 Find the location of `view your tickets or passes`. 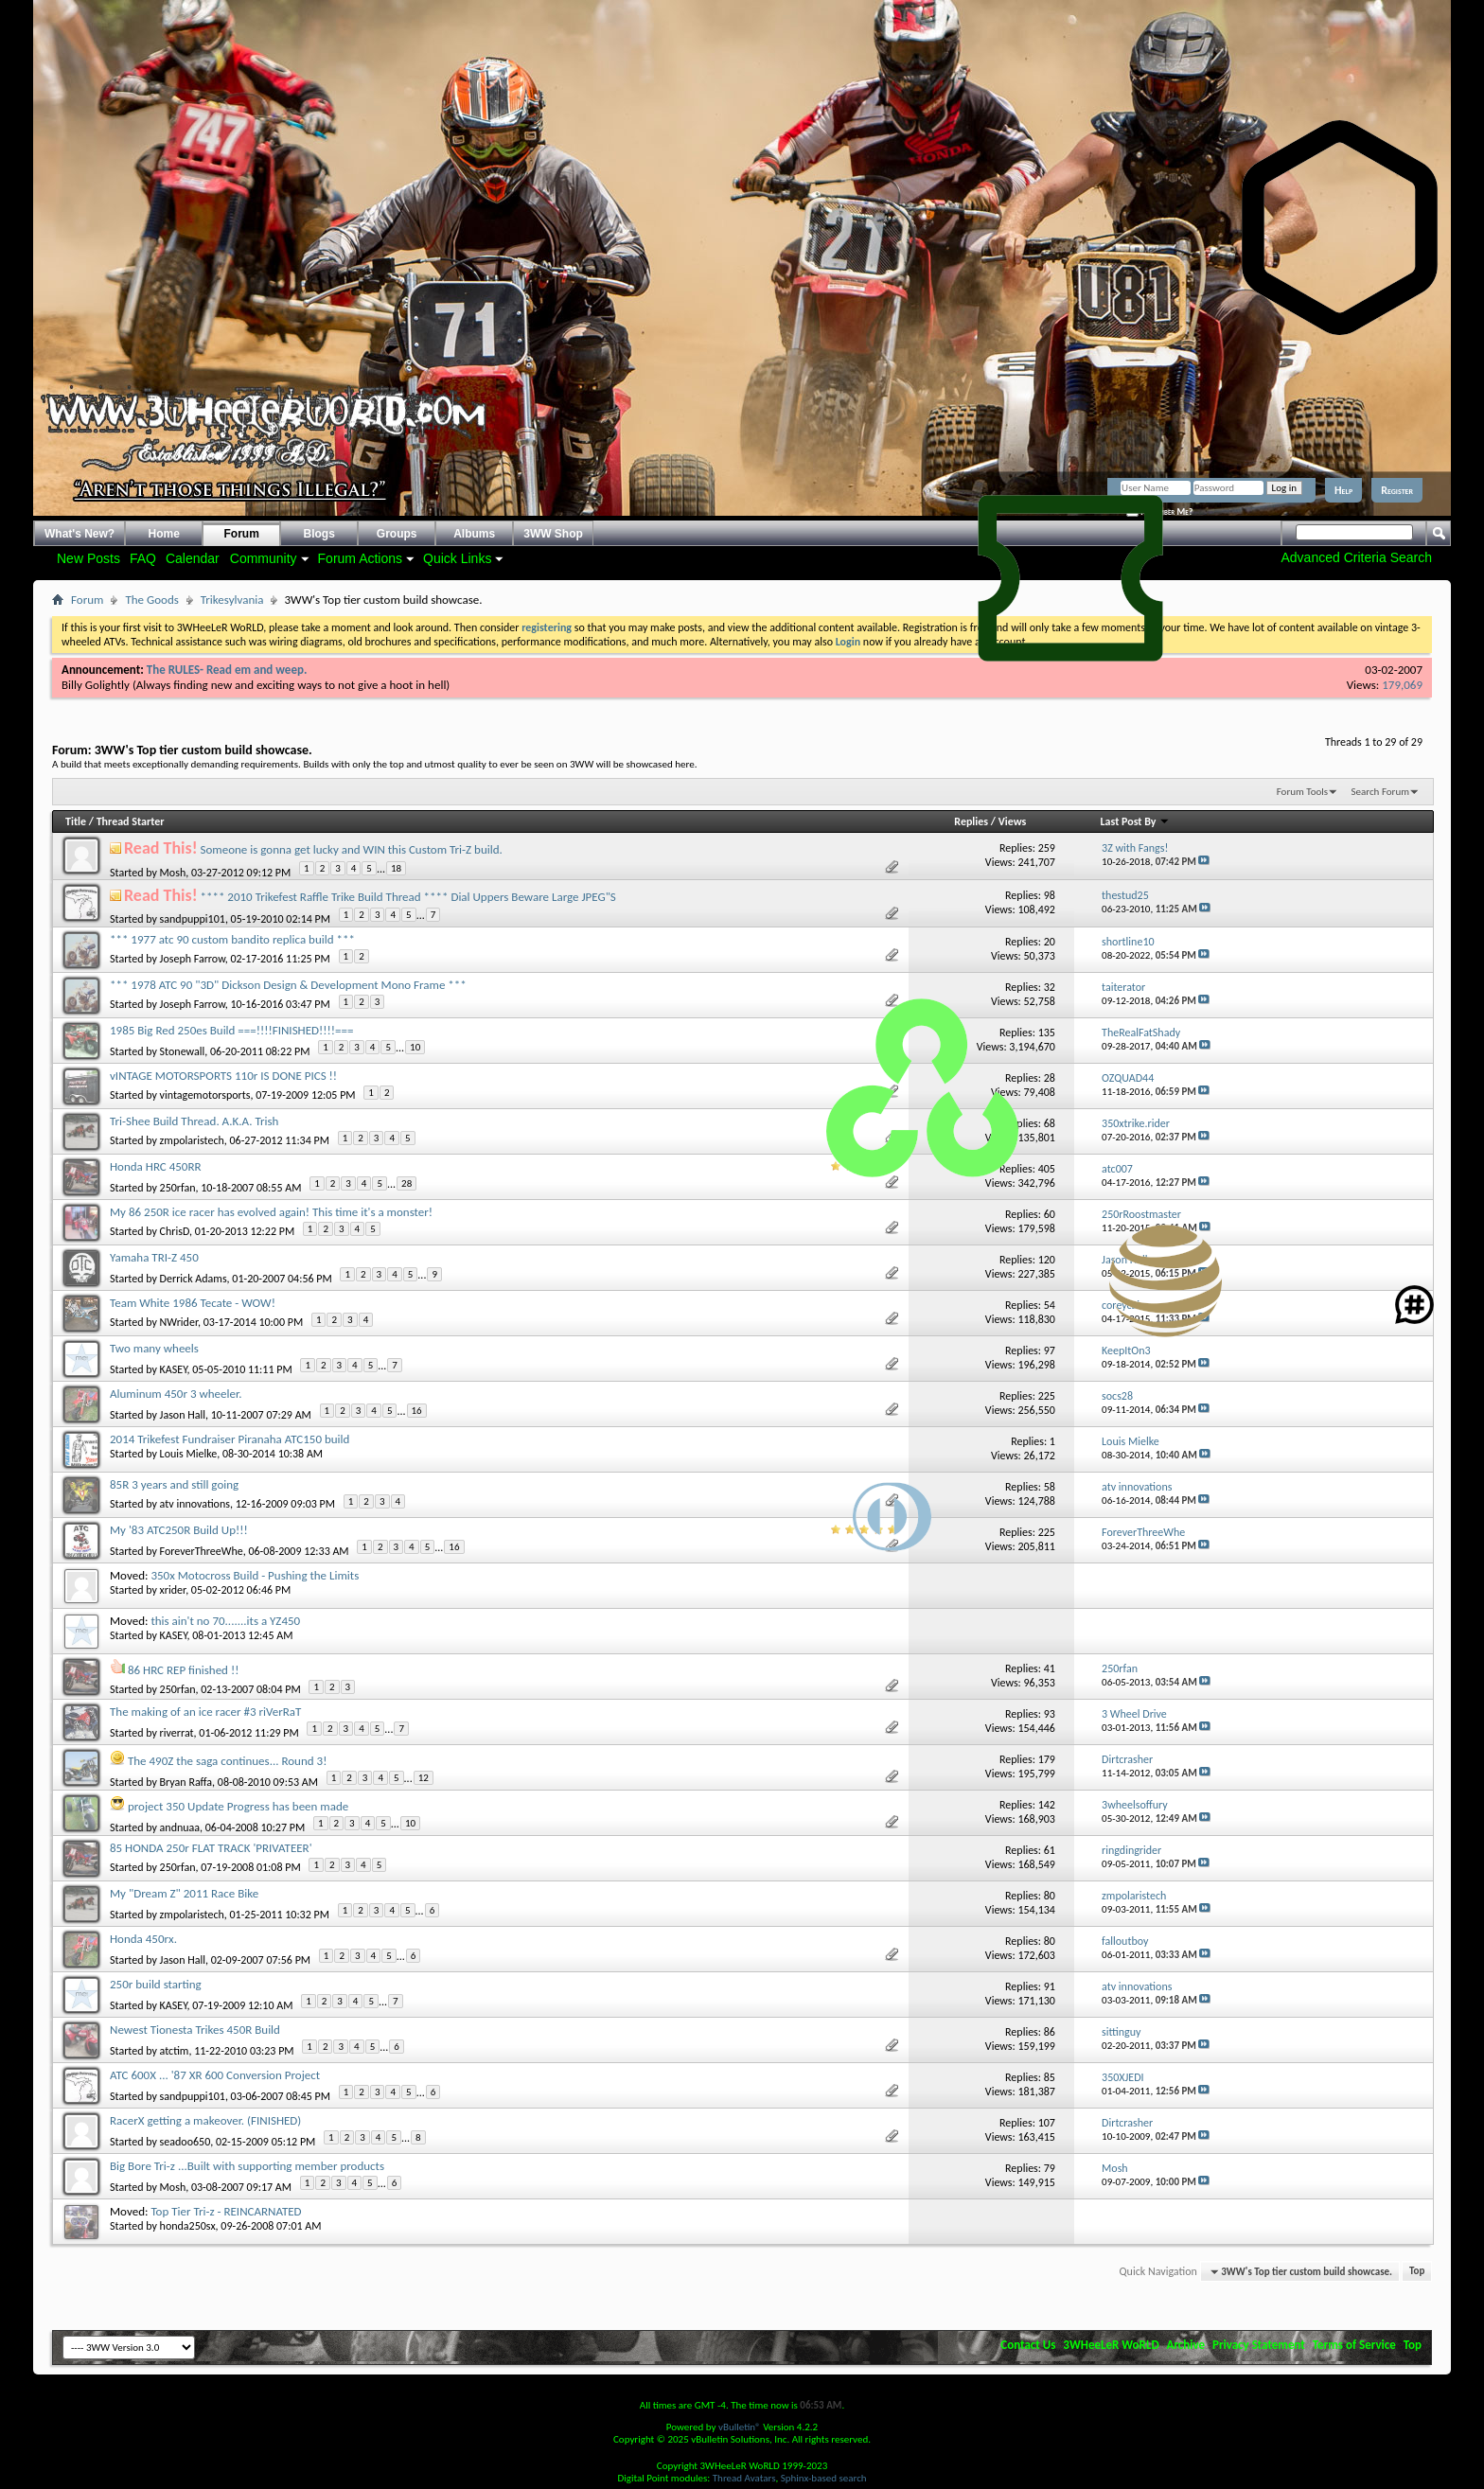

view your tickets or passes is located at coordinates (1070, 578).